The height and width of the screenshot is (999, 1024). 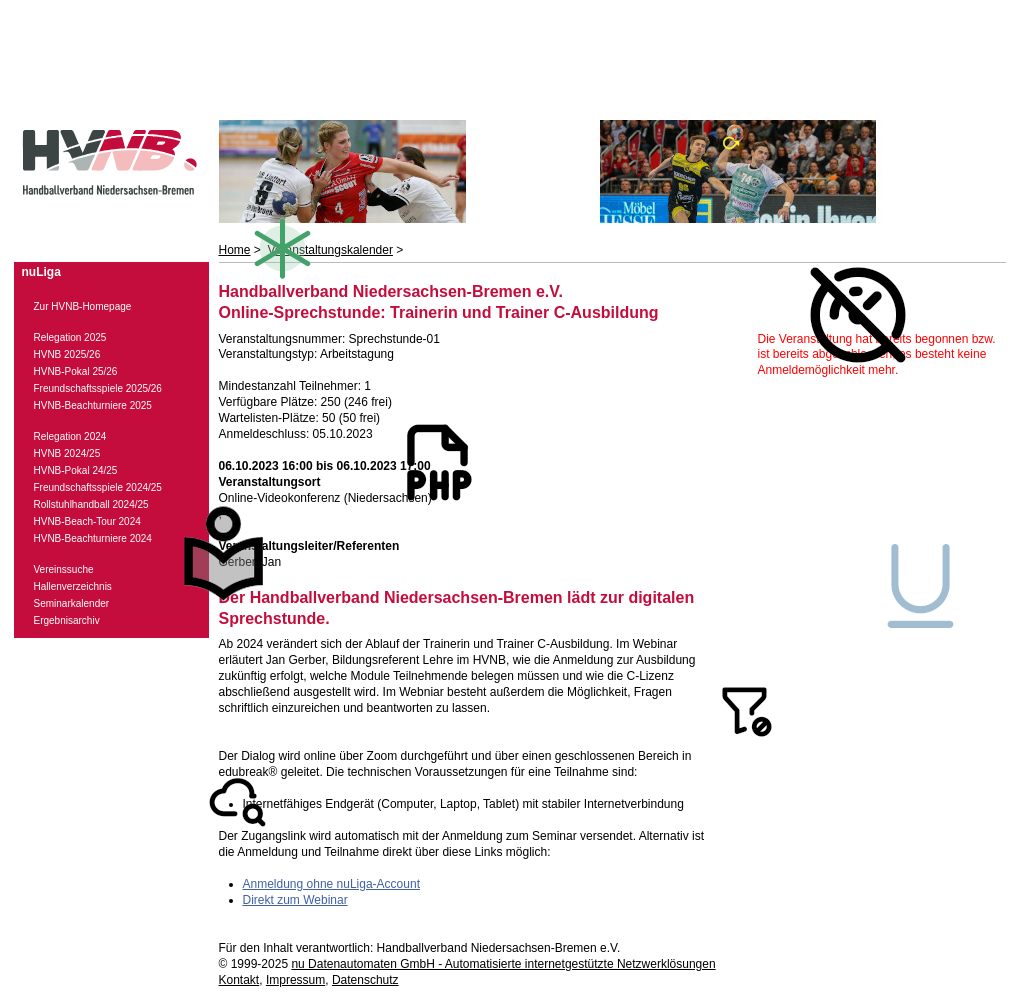 What do you see at coordinates (858, 315) in the screenshot?
I see `performance monitoring disabled` at bounding box center [858, 315].